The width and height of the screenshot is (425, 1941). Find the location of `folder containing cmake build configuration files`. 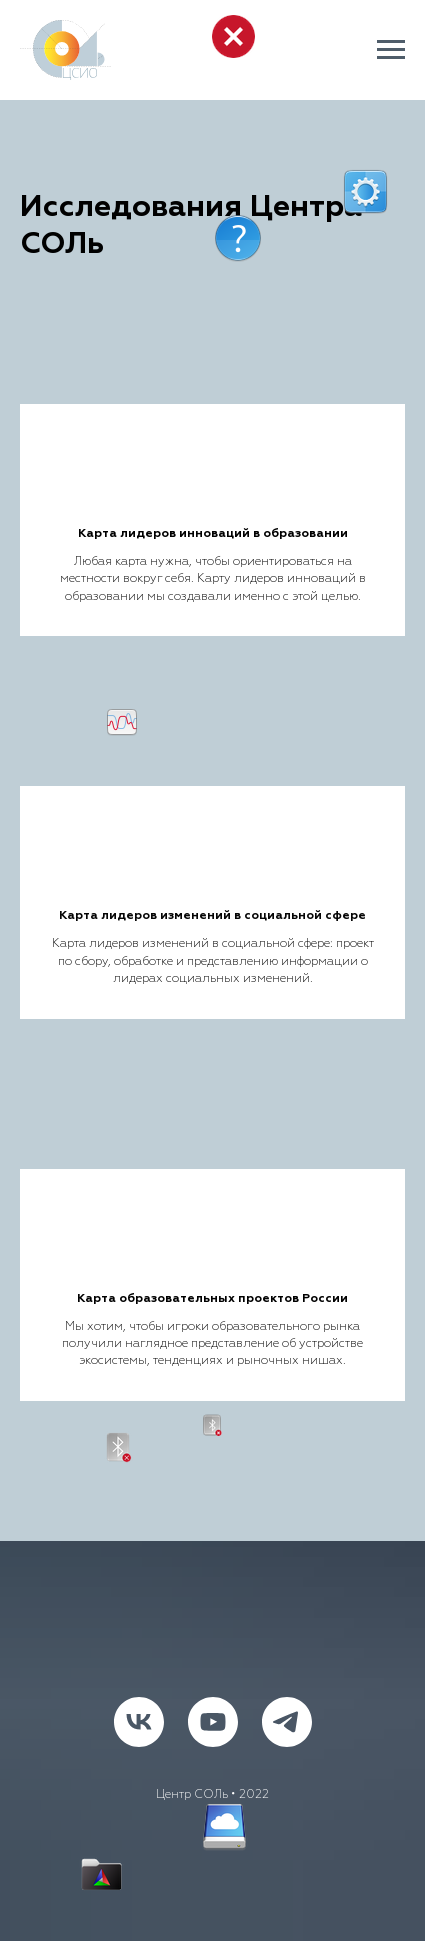

folder containing cmake build configuration files is located at coordinates (101, 1875).